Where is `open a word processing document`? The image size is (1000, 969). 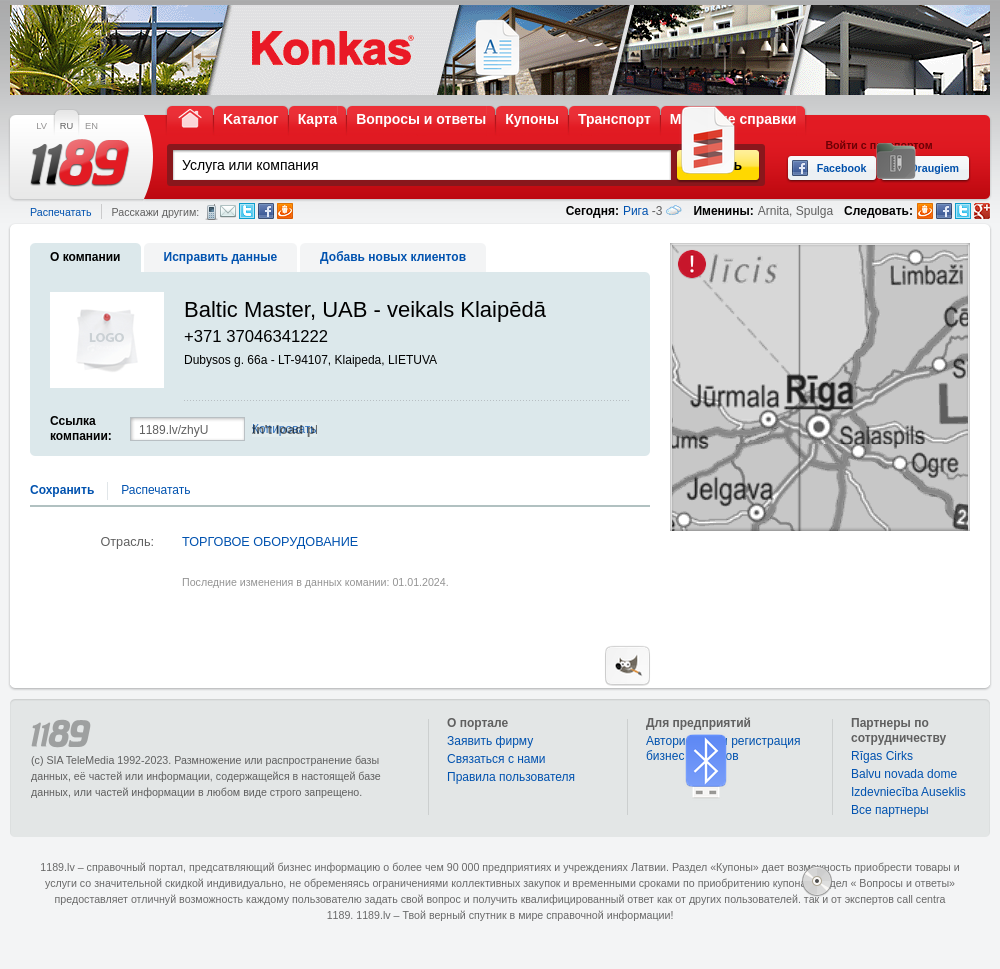 open a word processing document is located at coordinates (497, 47).